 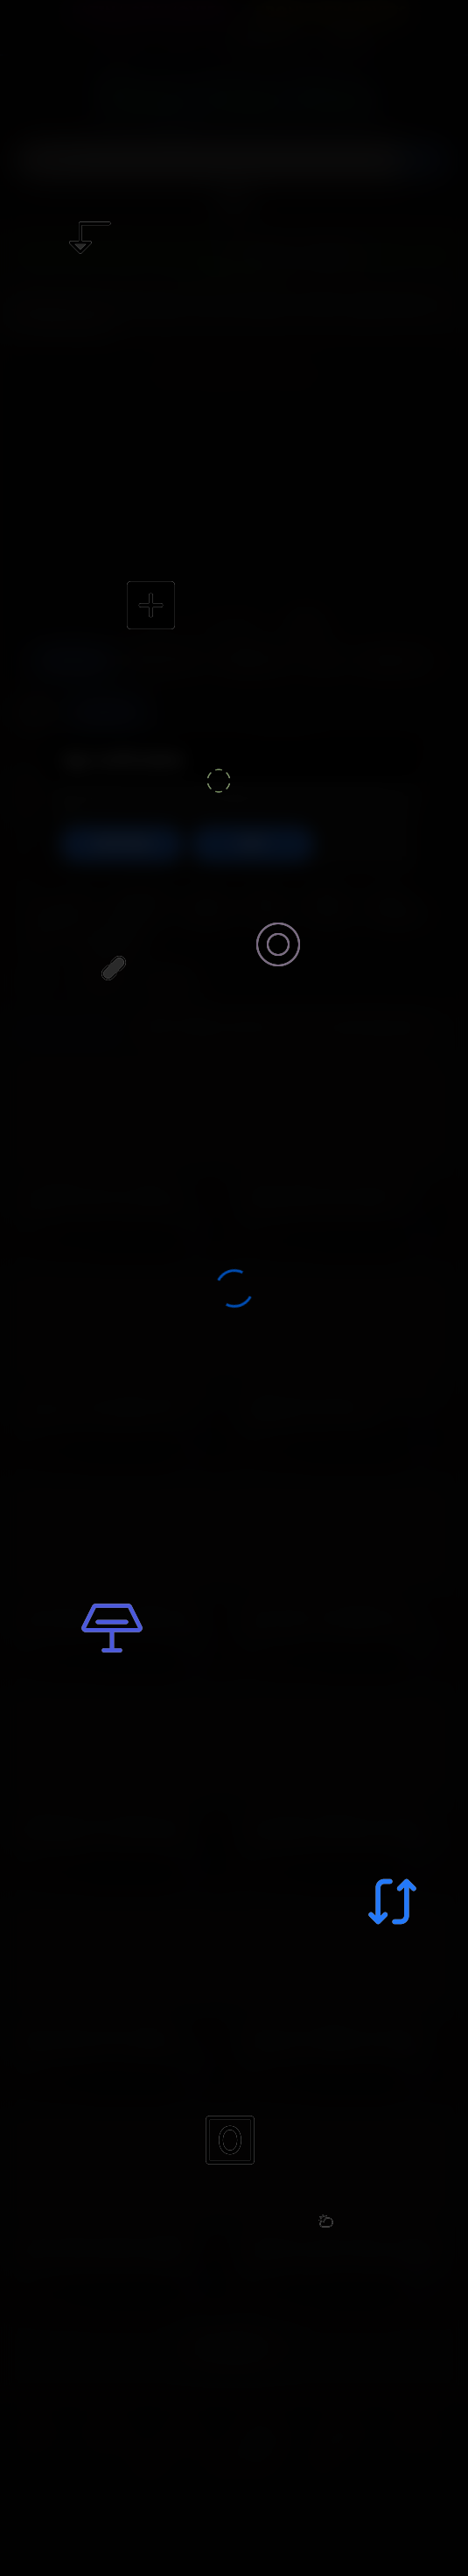 What do you see at coordinates (88, 235) in the screenshot?
I see `go back and down in navigation` at bounding box center [88, 235].